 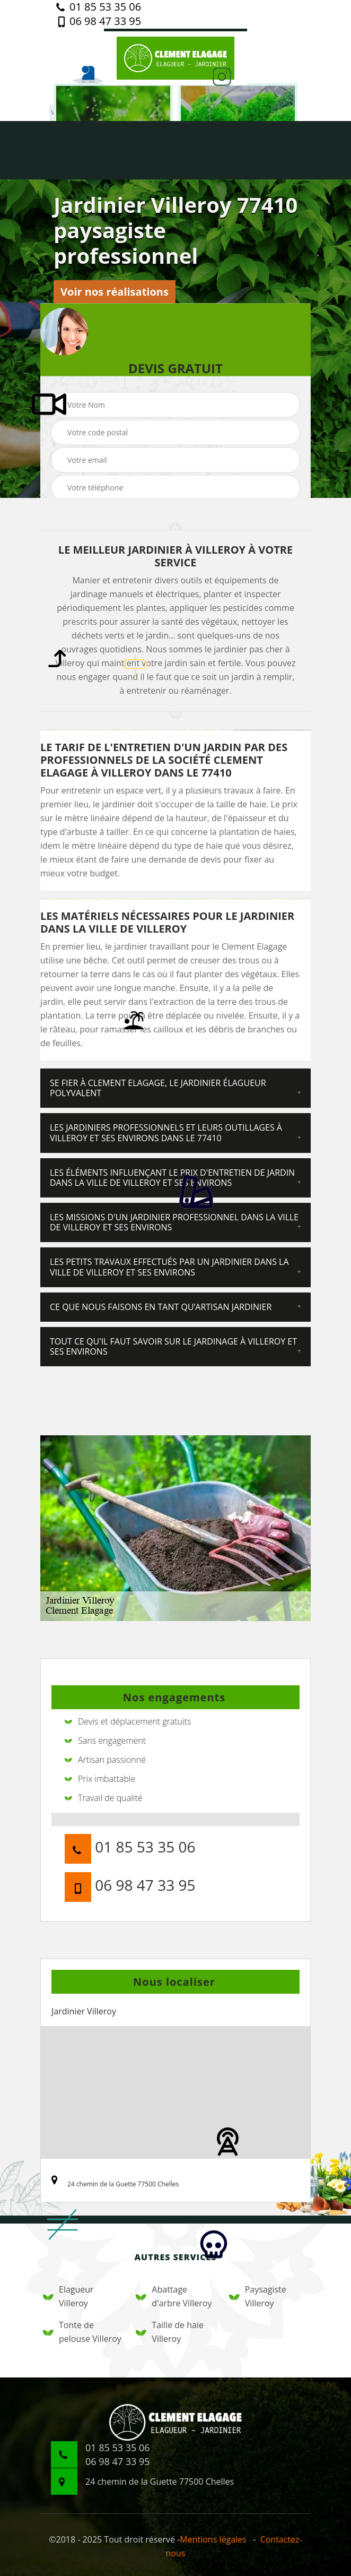 What do you see at coordinates (56, 659) in the screenshot?
I see `navigate forward and up in a menu hierarchy` at bounding box center [56, 659].